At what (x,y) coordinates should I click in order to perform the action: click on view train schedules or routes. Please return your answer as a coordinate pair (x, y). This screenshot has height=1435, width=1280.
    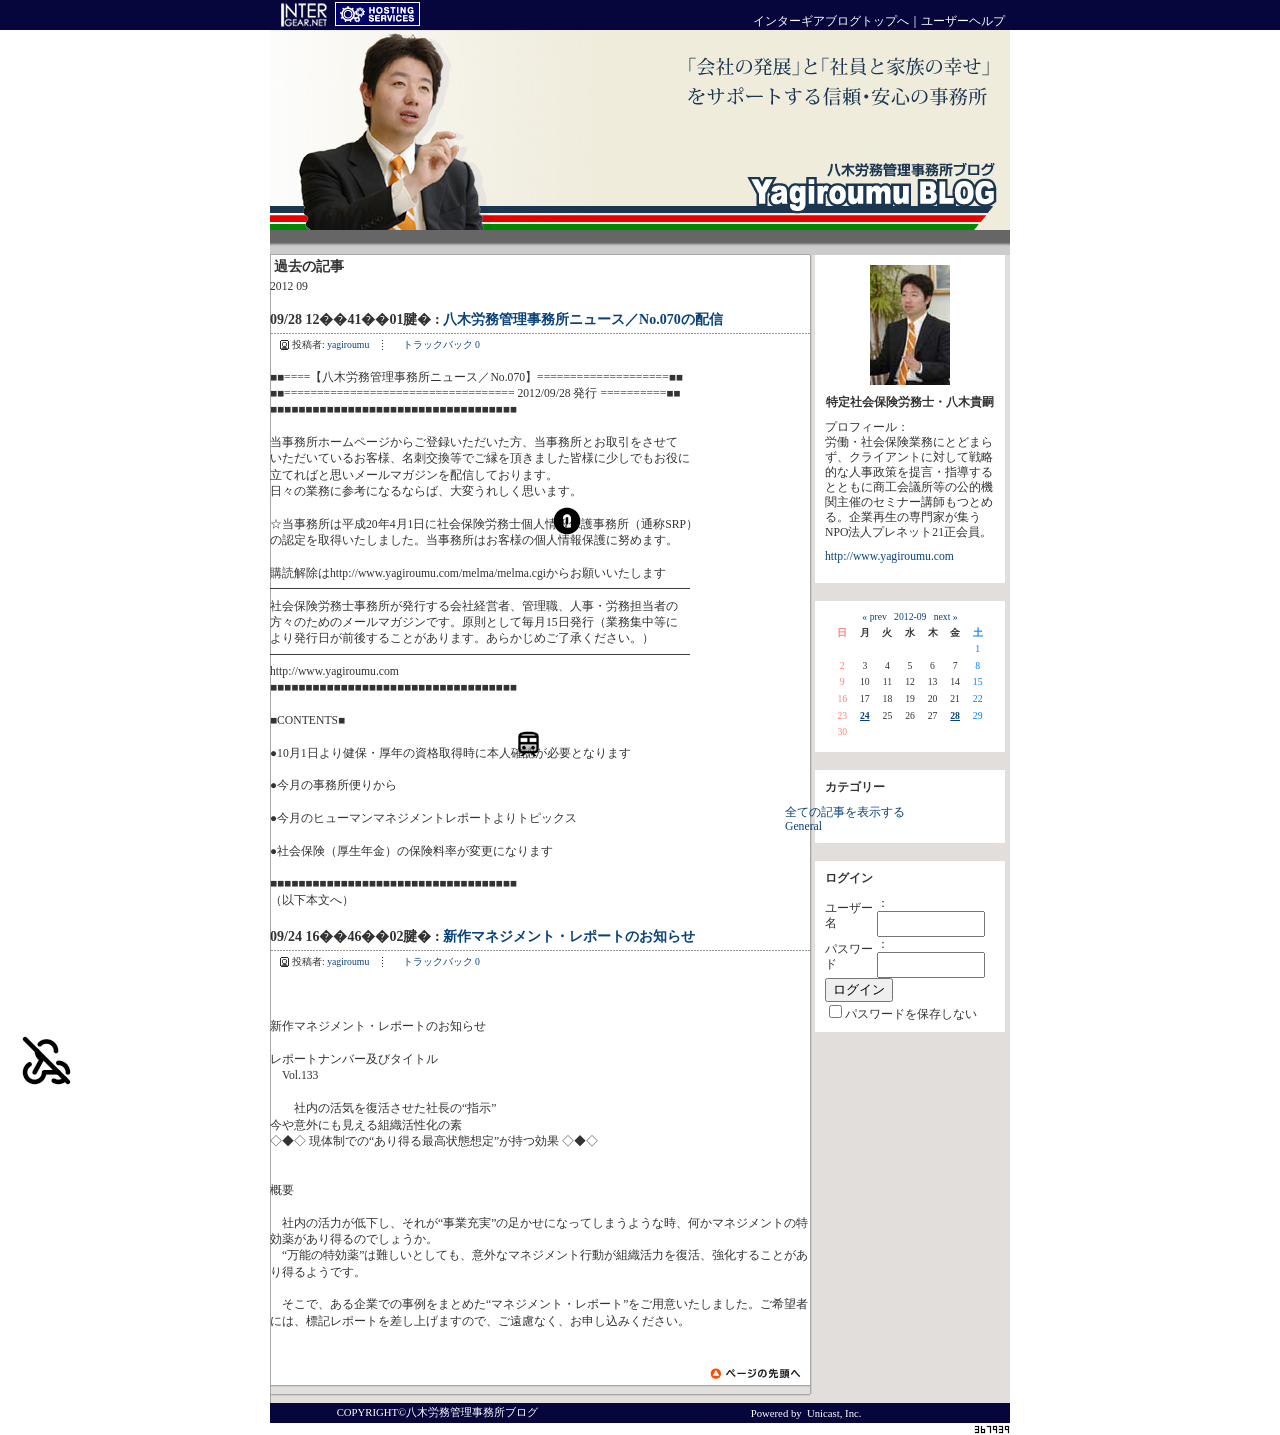
    Looking at the image, I should click on (528, 744).